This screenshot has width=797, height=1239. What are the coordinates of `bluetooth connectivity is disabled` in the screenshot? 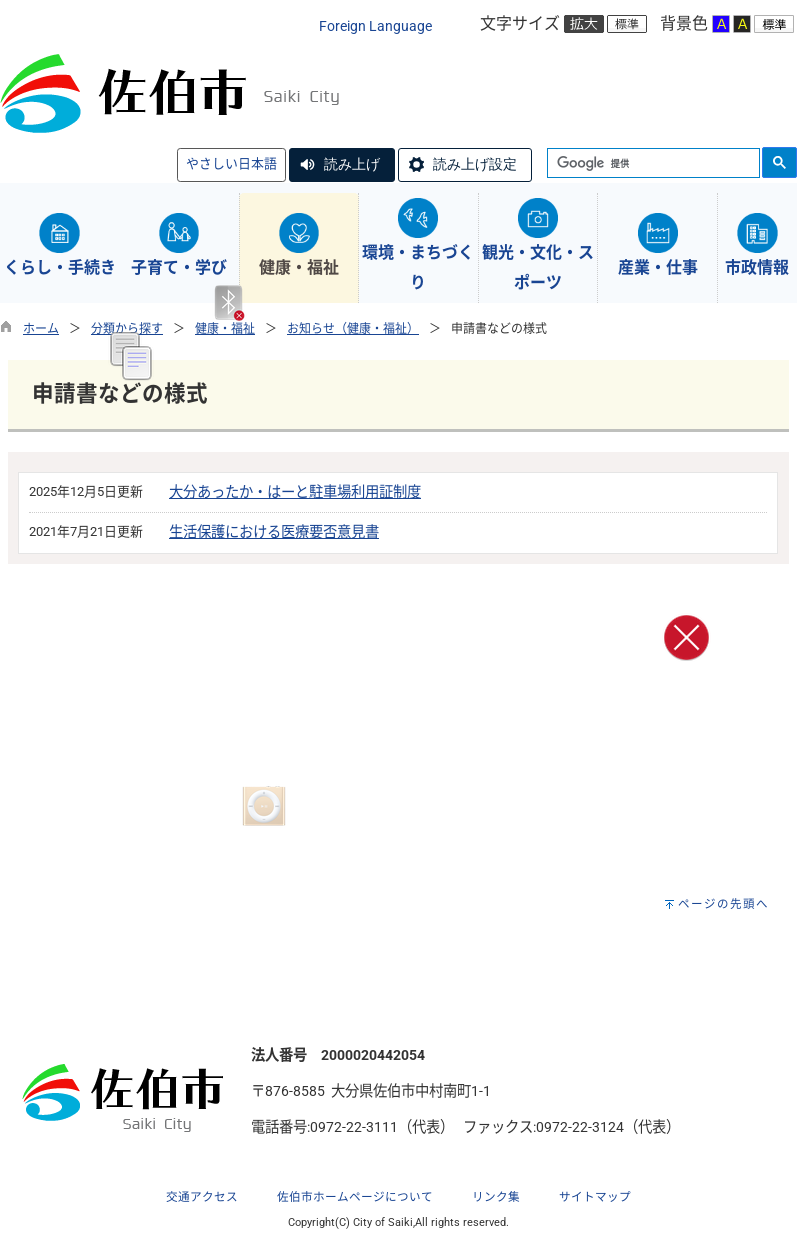 It's located at (228, 302).